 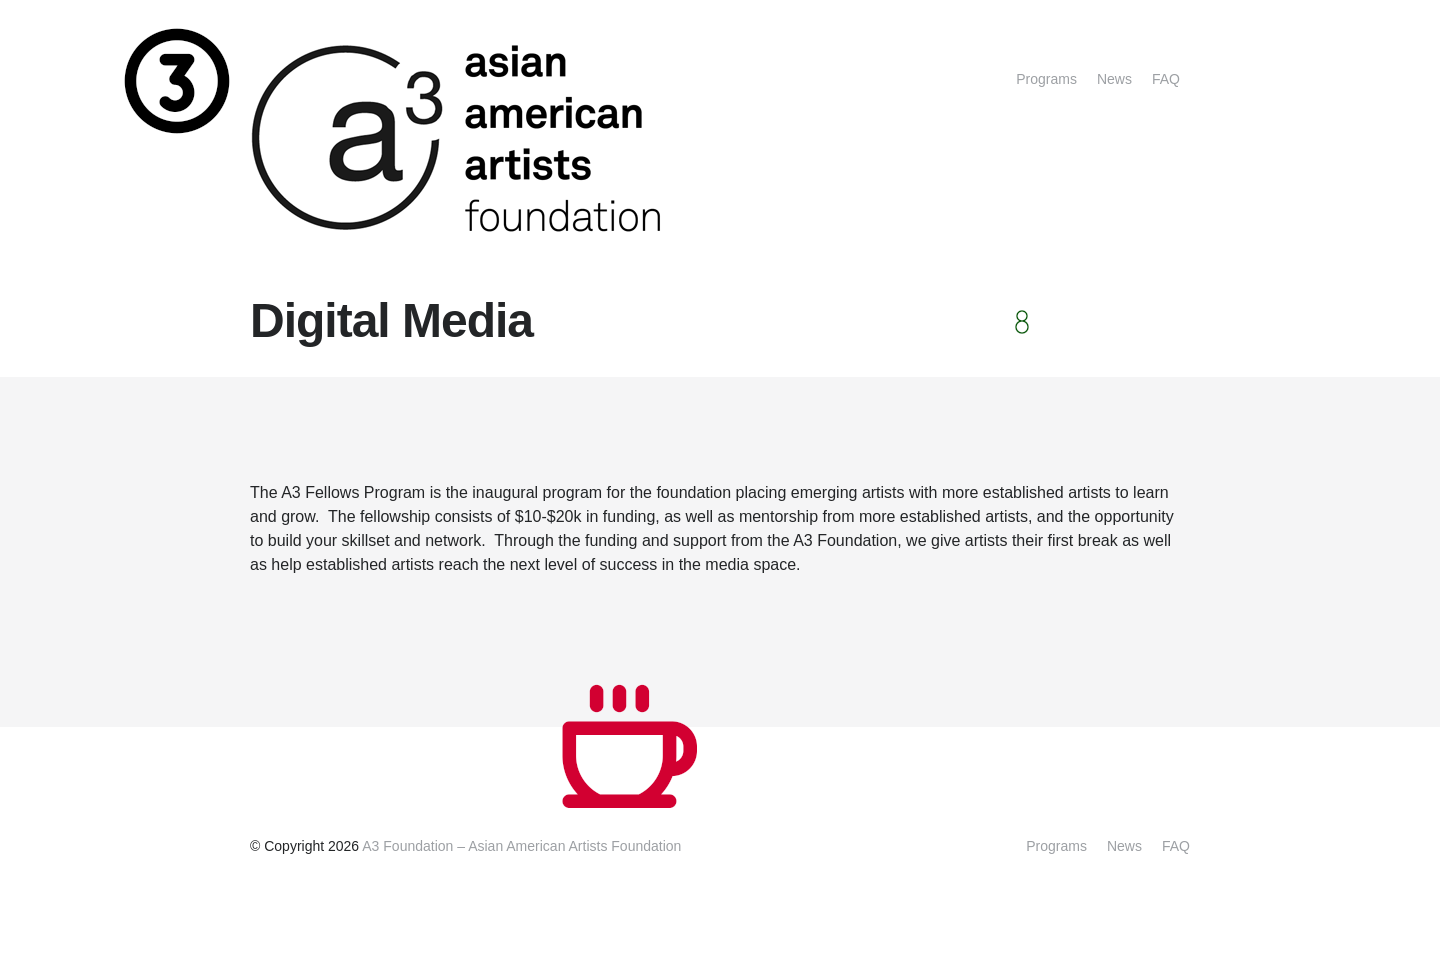 What do you see at coordinates (1022, 322) in the screenshot?
I see `indicates the number eight in a list or sequence` at bounding box center [1022, 322].